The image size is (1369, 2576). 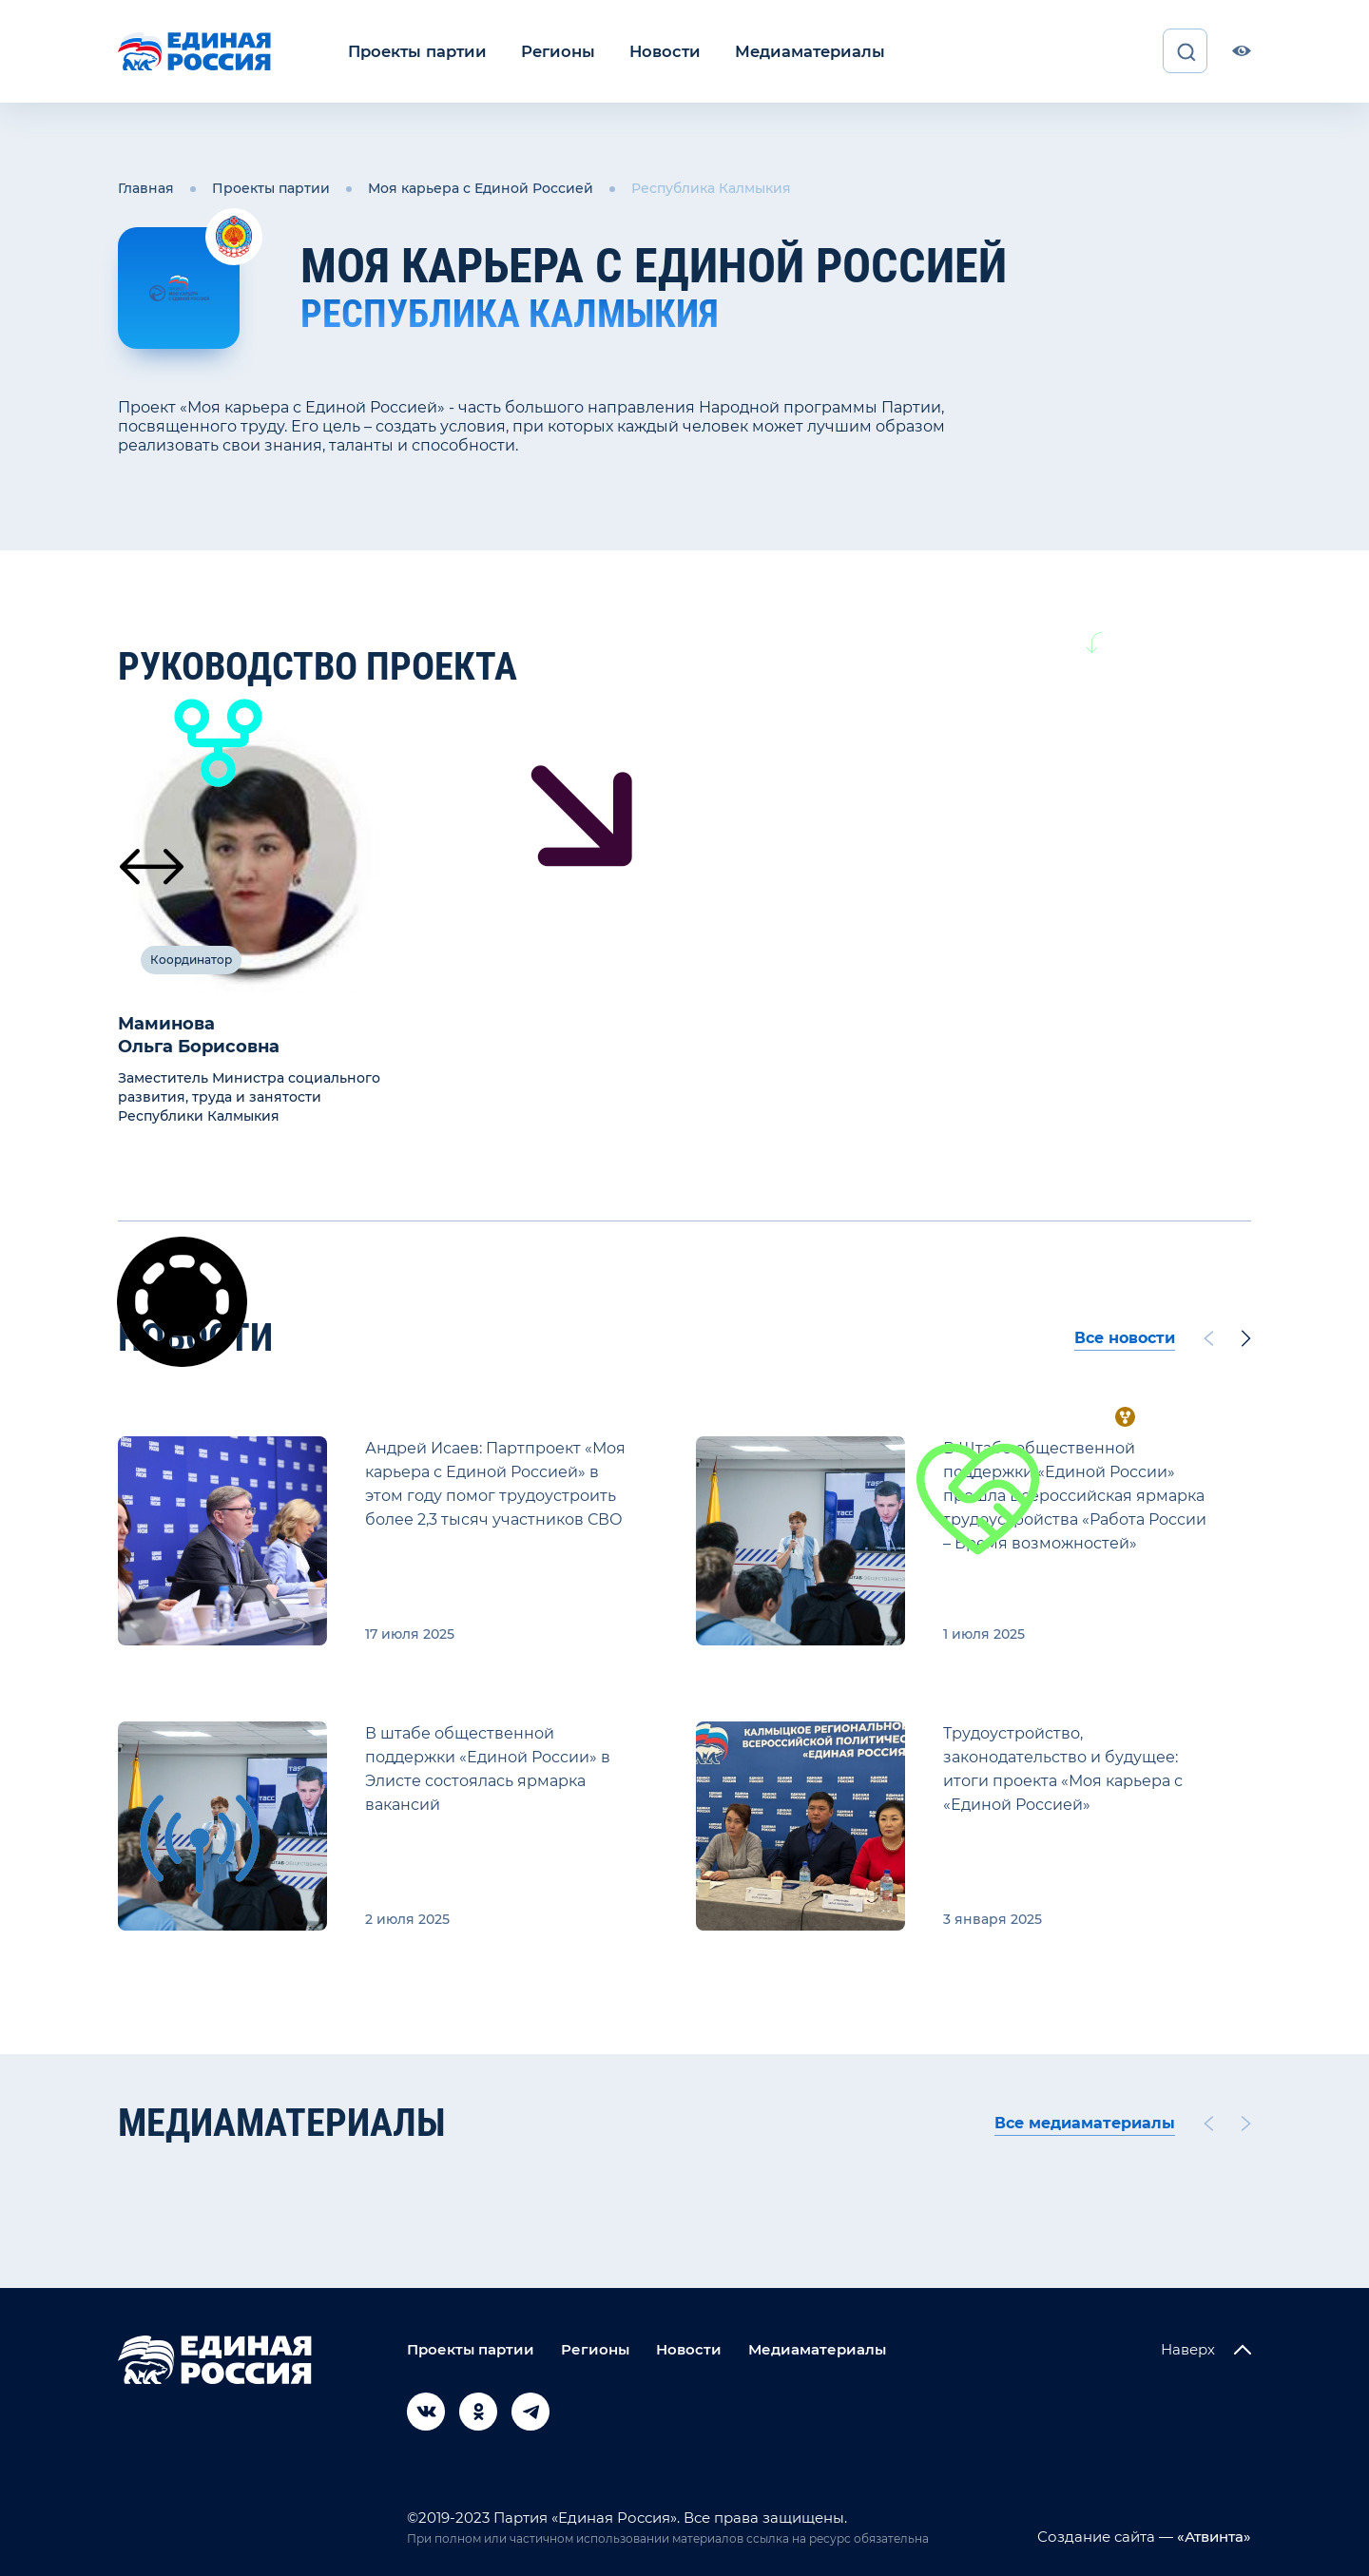 I want to click on fork a repository, so click(x=218, y=742).